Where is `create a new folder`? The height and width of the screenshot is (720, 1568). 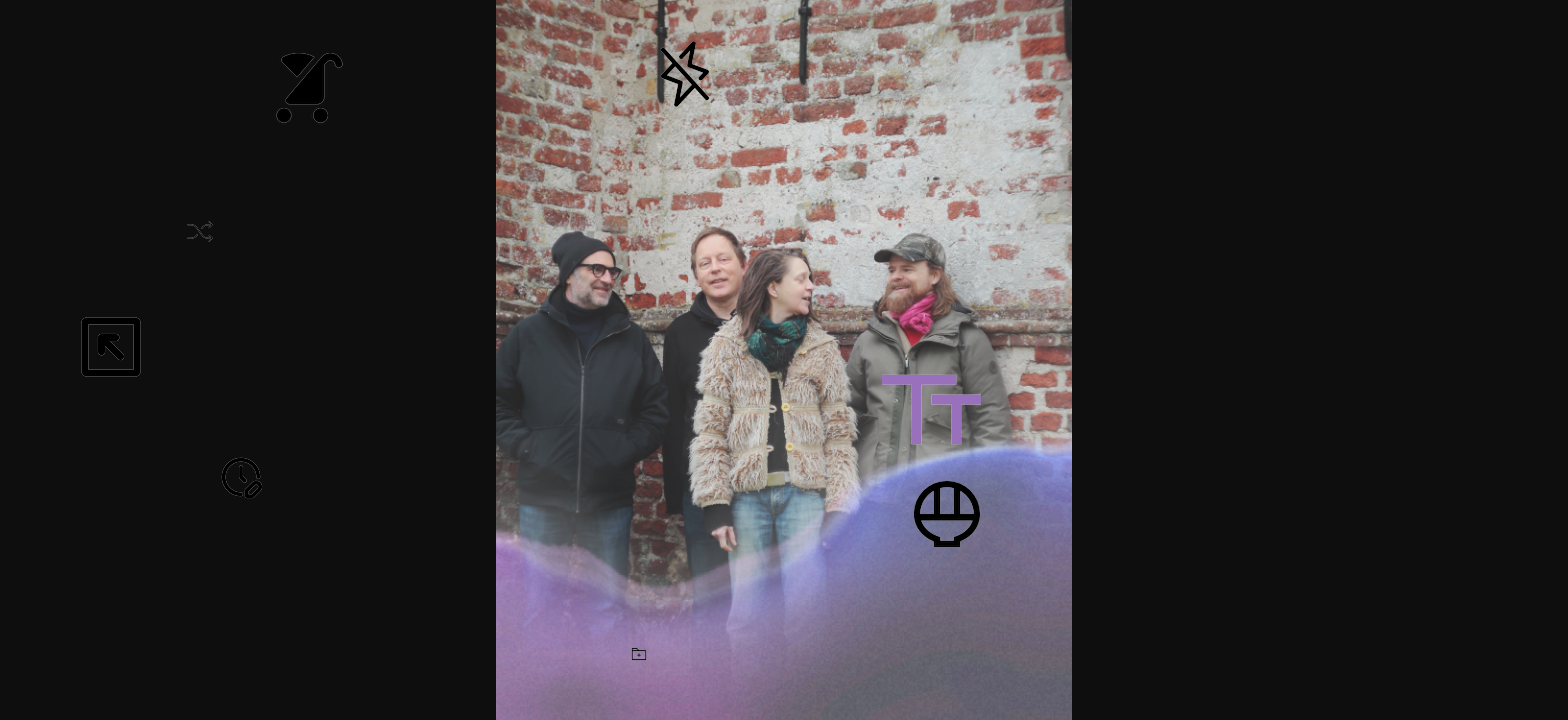
create a new folder is located at coordinates (639, 654).